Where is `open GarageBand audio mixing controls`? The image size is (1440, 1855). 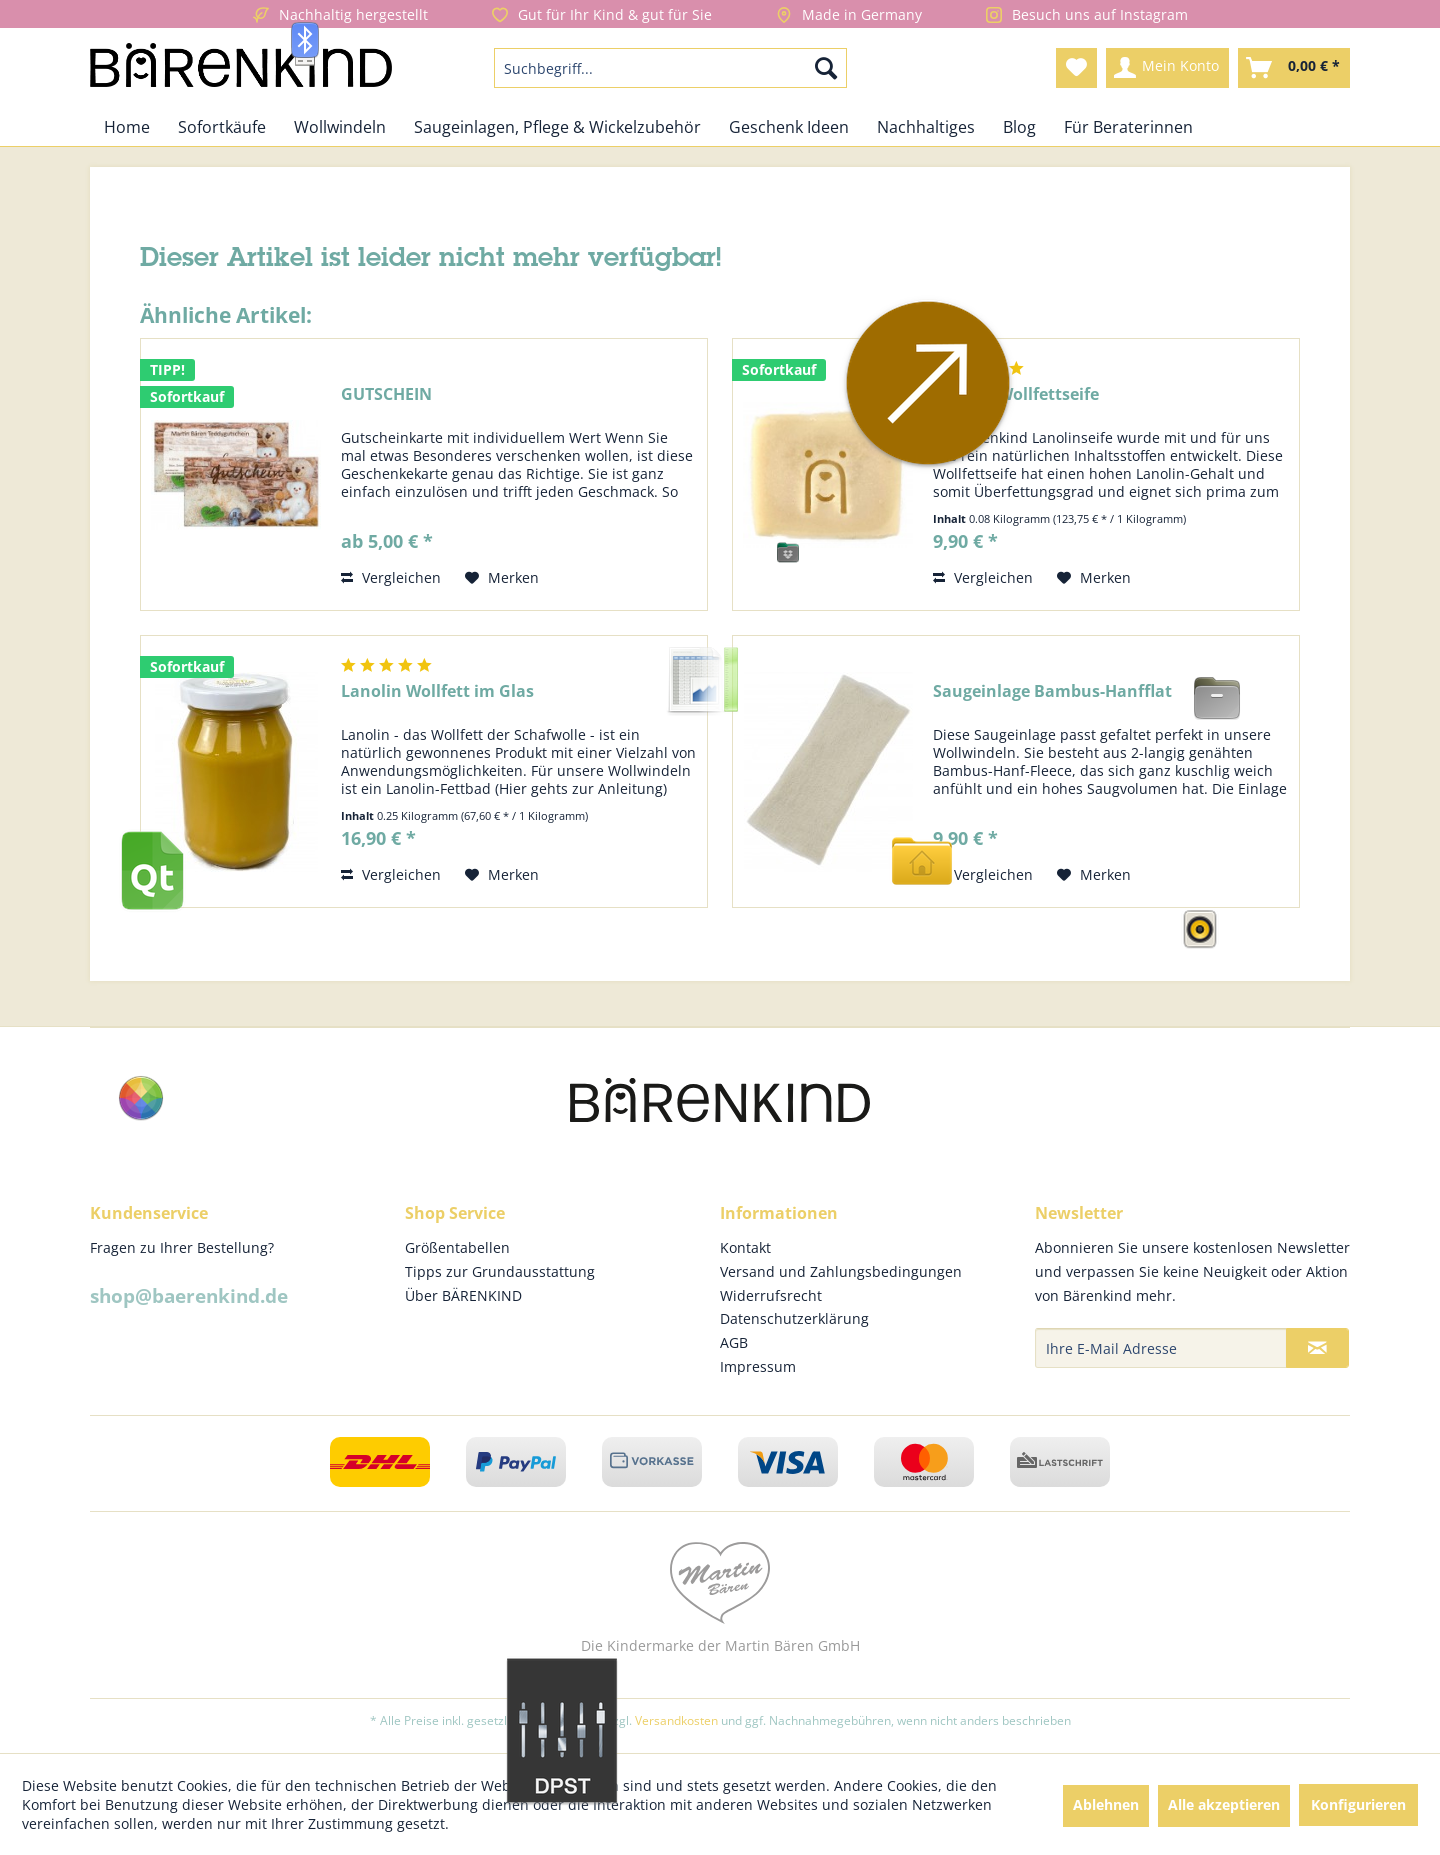
open GarageBand audio mixing controls is located at coordinates (562, 1734).